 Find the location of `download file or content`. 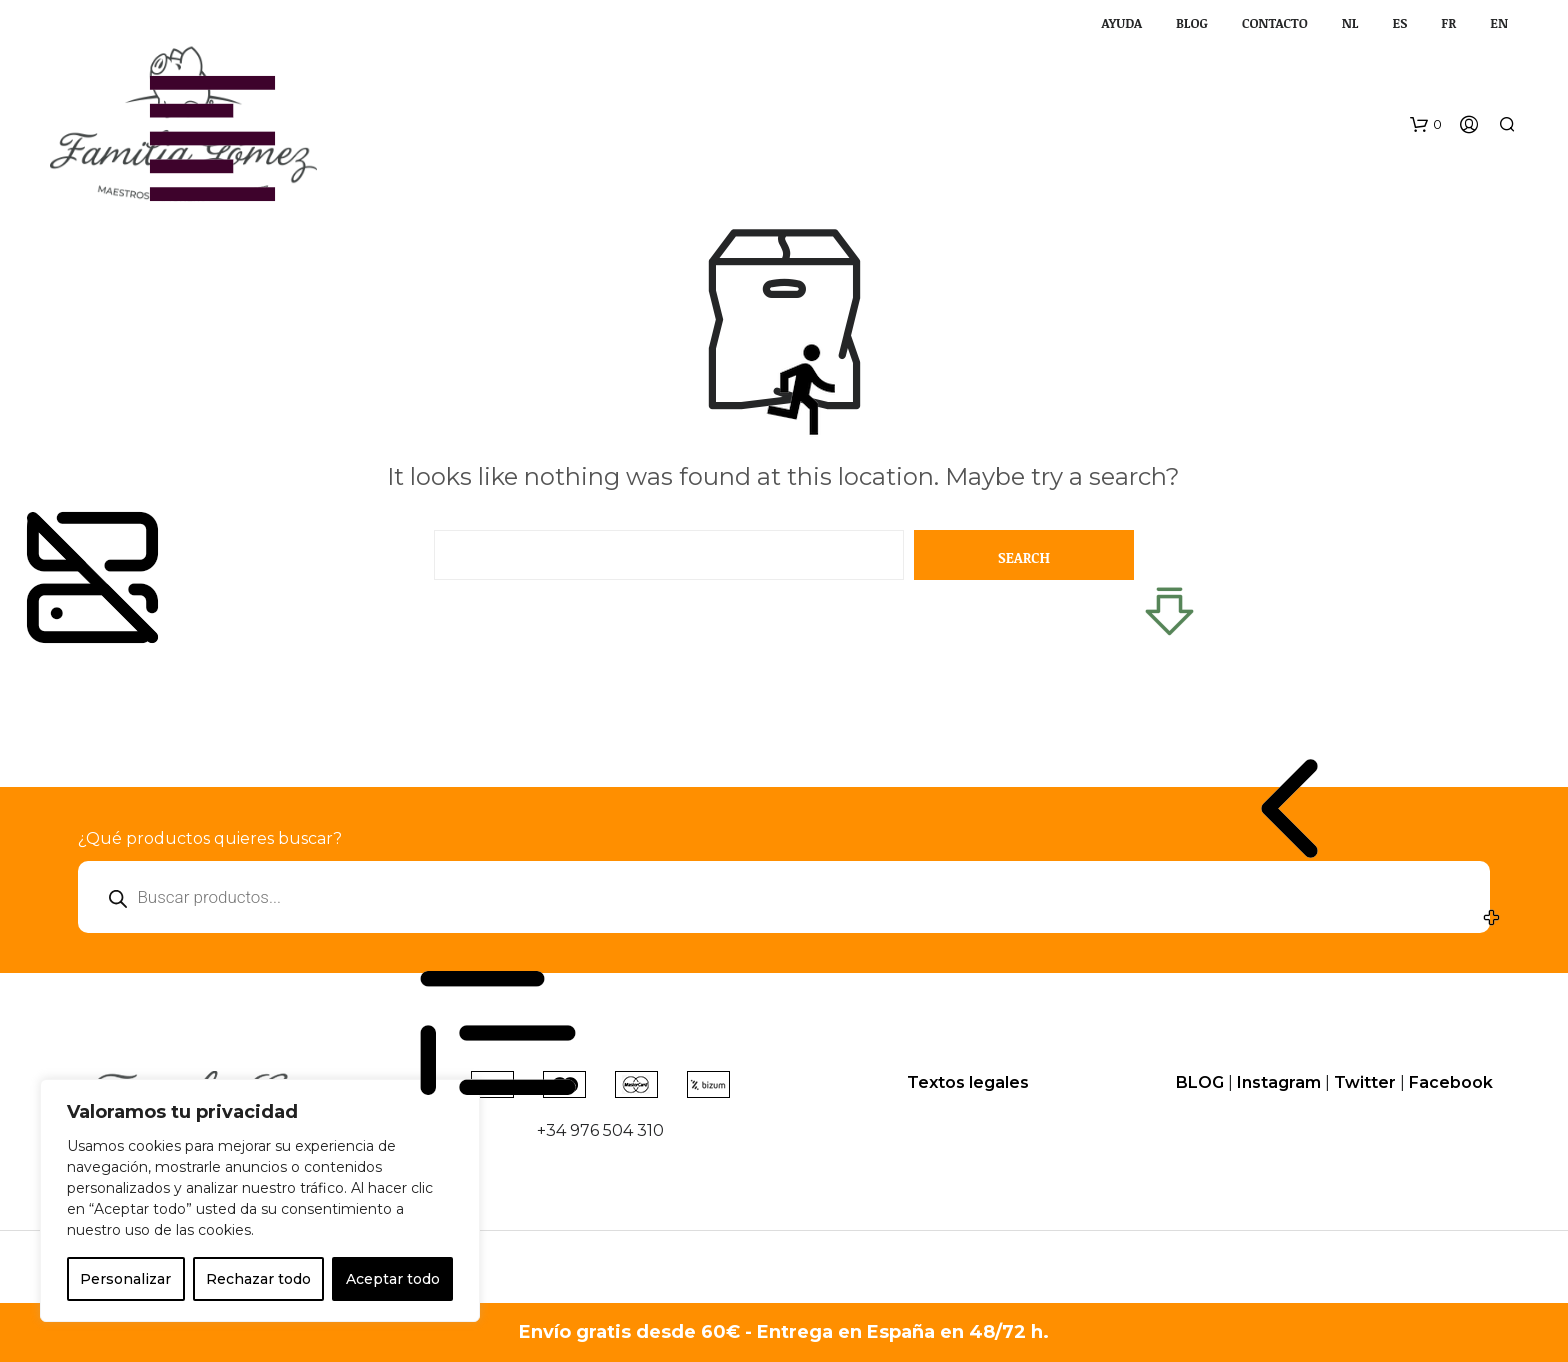

download file or content is located at coordinates (1169, 609).